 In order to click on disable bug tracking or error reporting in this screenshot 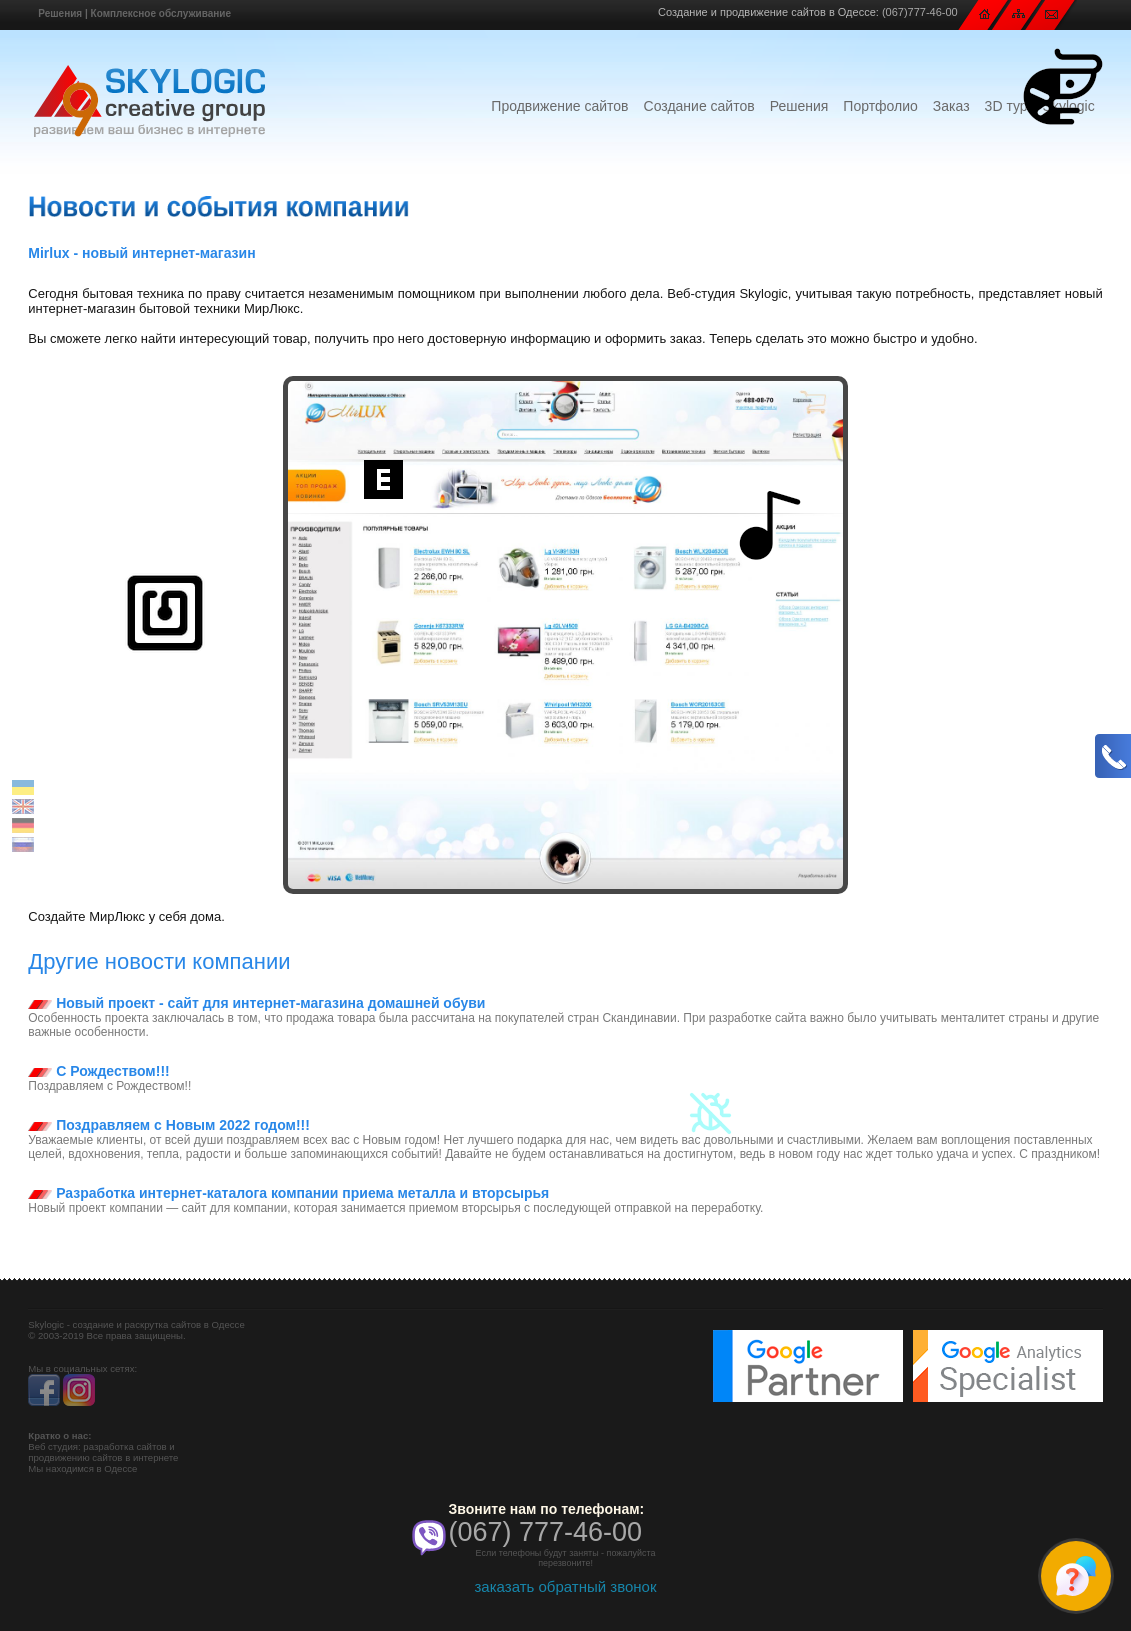, I will do `click(710, 1113)`.